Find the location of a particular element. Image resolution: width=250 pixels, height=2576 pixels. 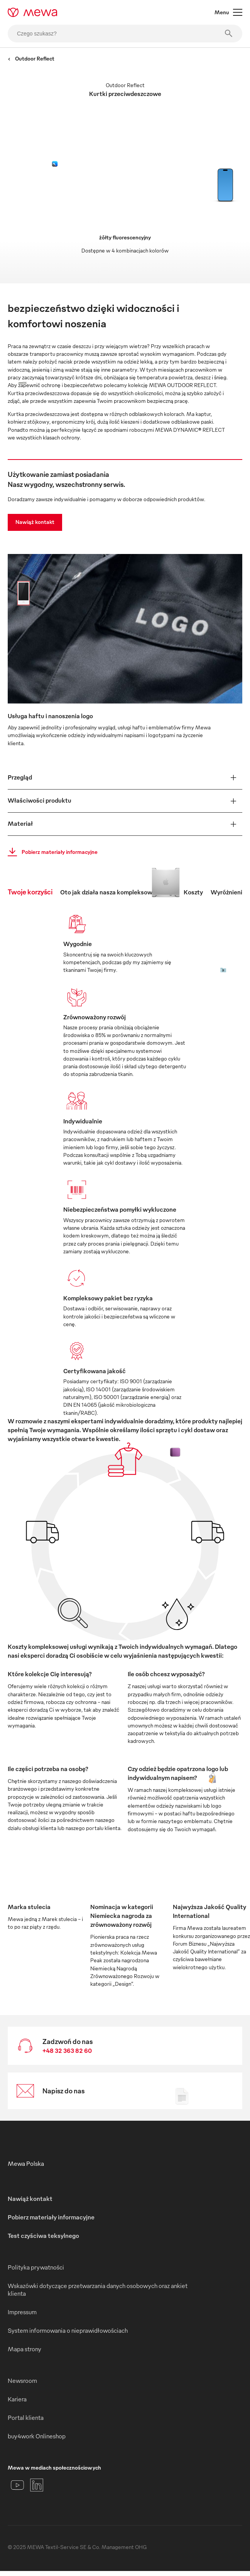

open CleanShot X screen capture app is located at coordinates (55, 164).